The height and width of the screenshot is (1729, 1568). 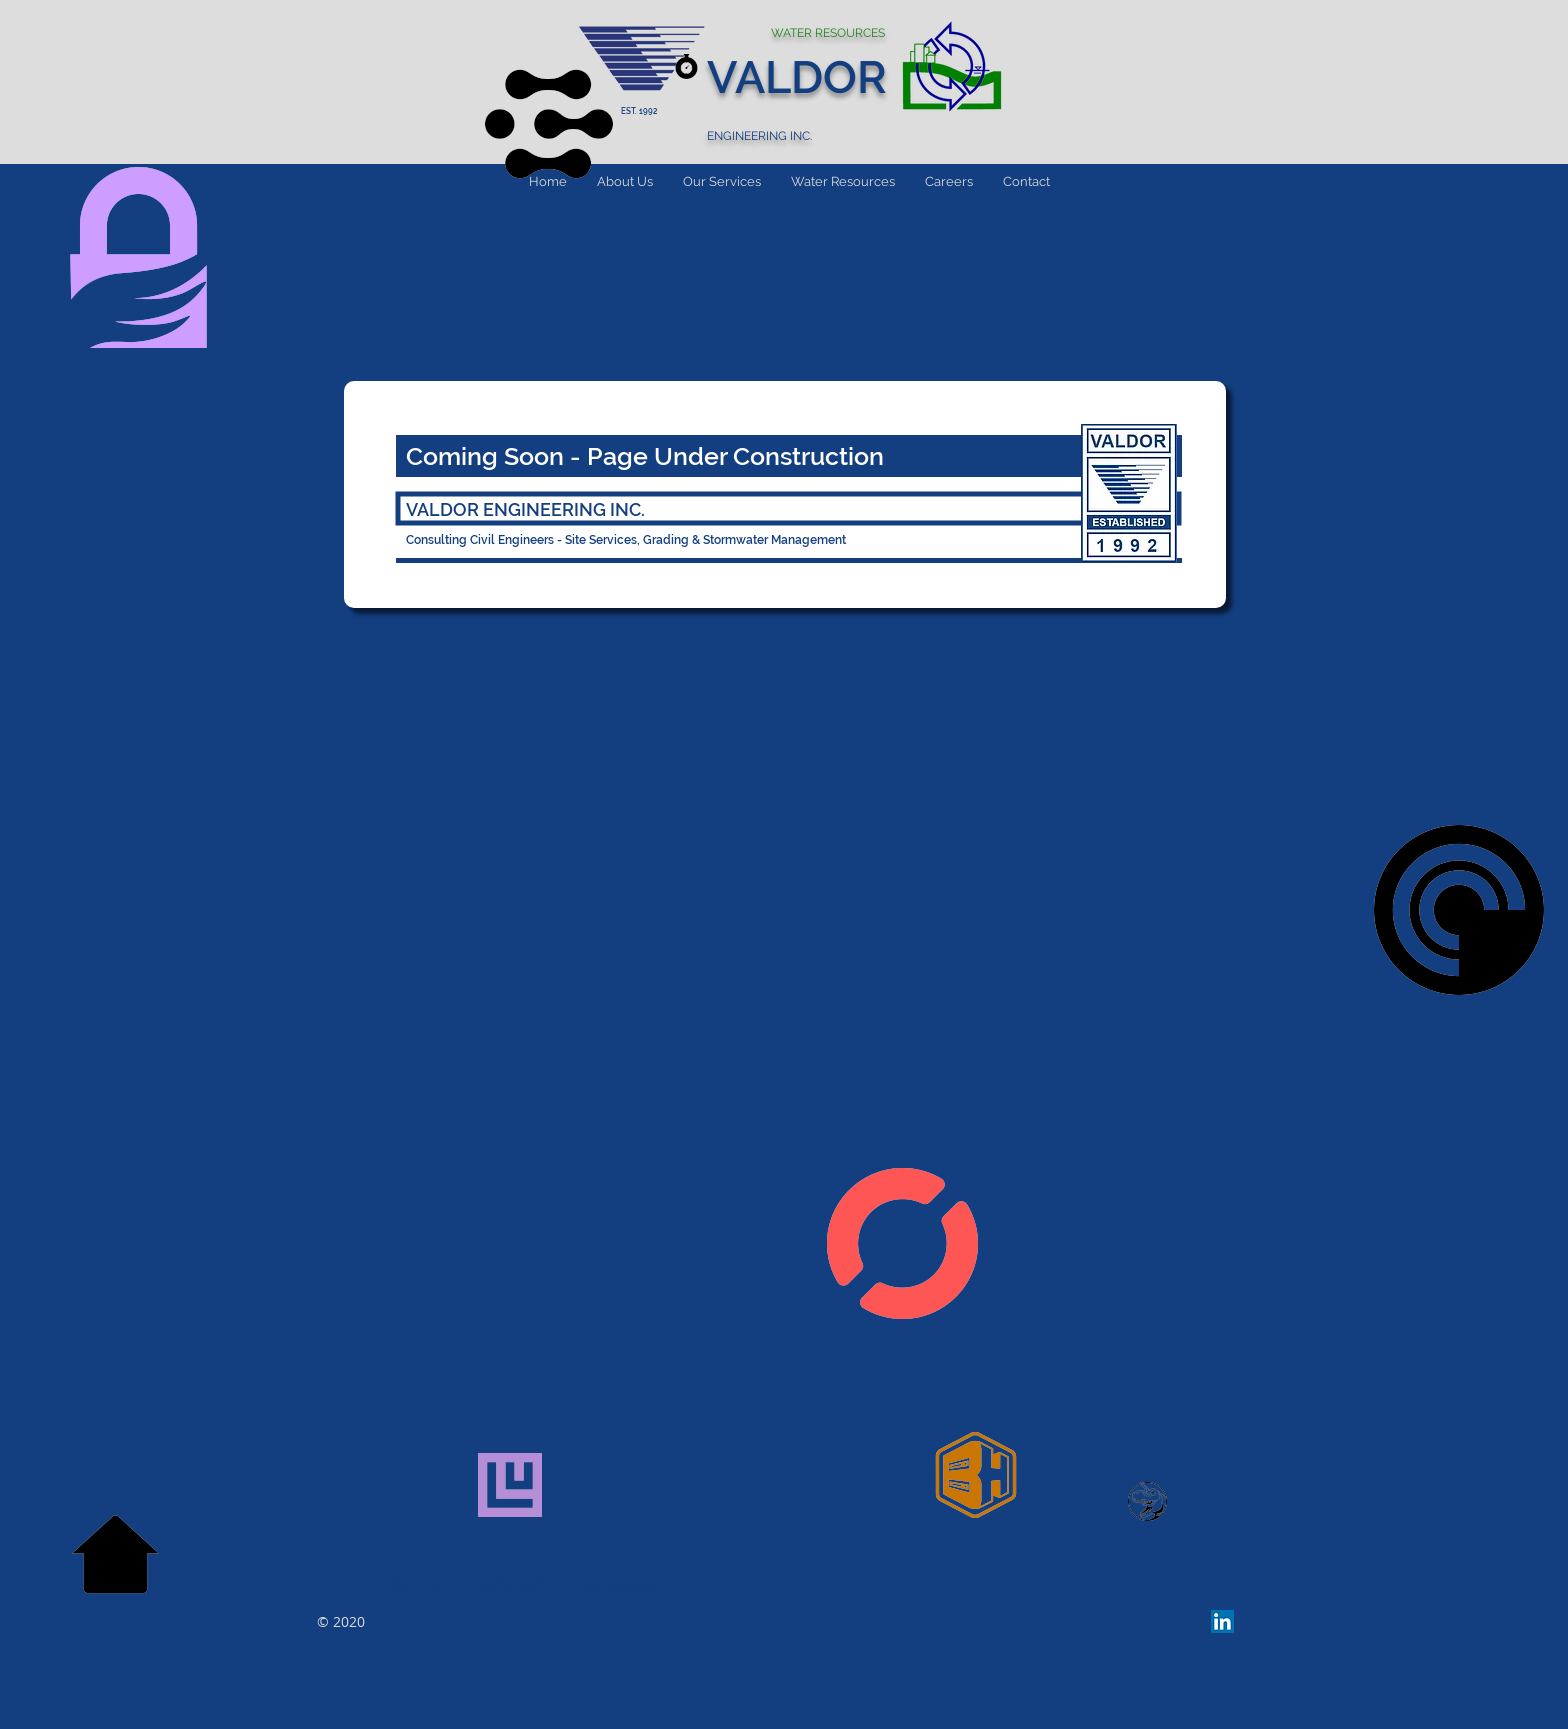 I want to click on gnu privacy guard (gpg) encryption software logo, so click(x=138, y=257).